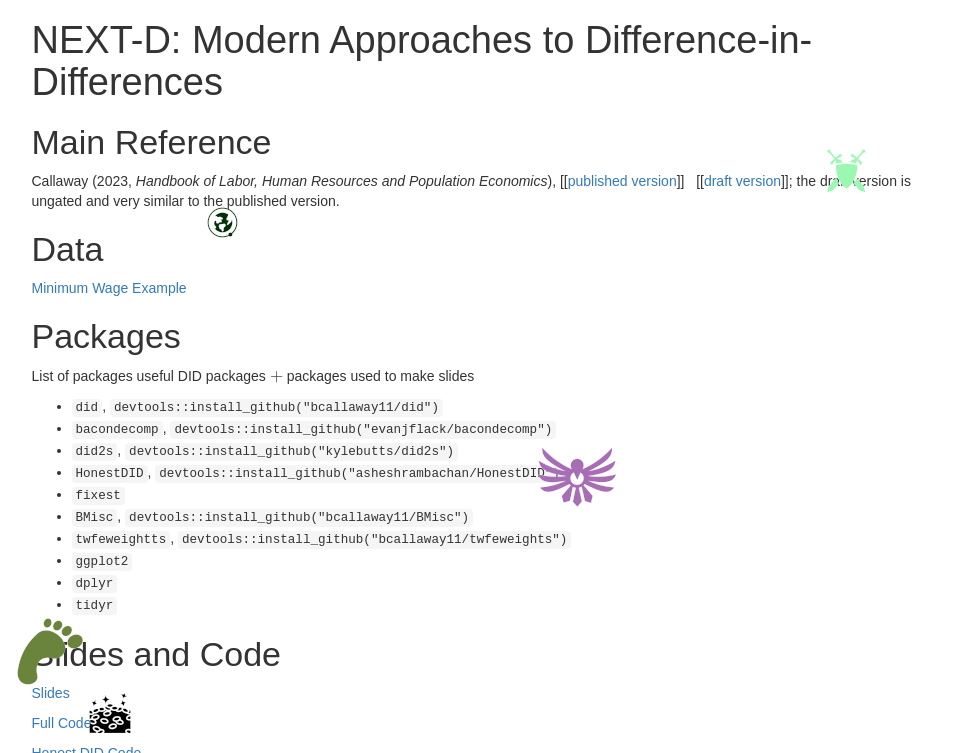 The image size is (973, 753). What do you see at coordinates (110, 713) in the screenshot?
I see `view your in-game currency or coins` at bounding box center [110, 713].